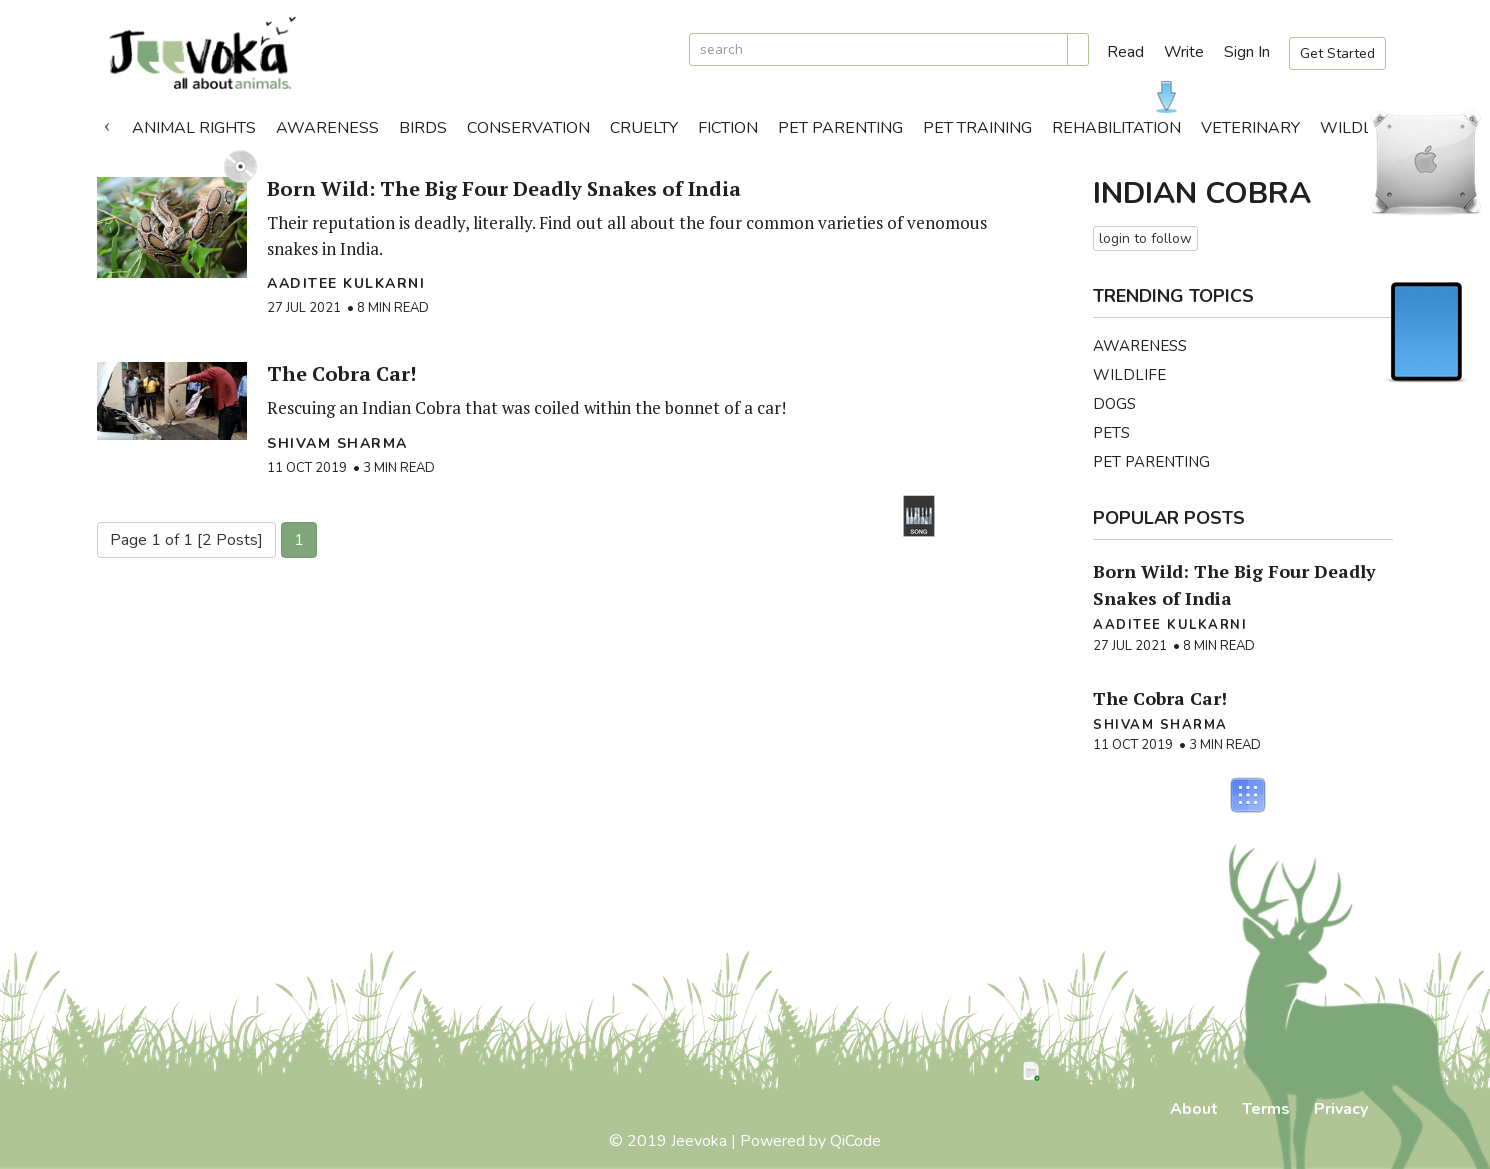  Describe the element at coordinates (1426, 160) in the screenshot. I see `represents a power mac g4 computer in system settings` at that location.